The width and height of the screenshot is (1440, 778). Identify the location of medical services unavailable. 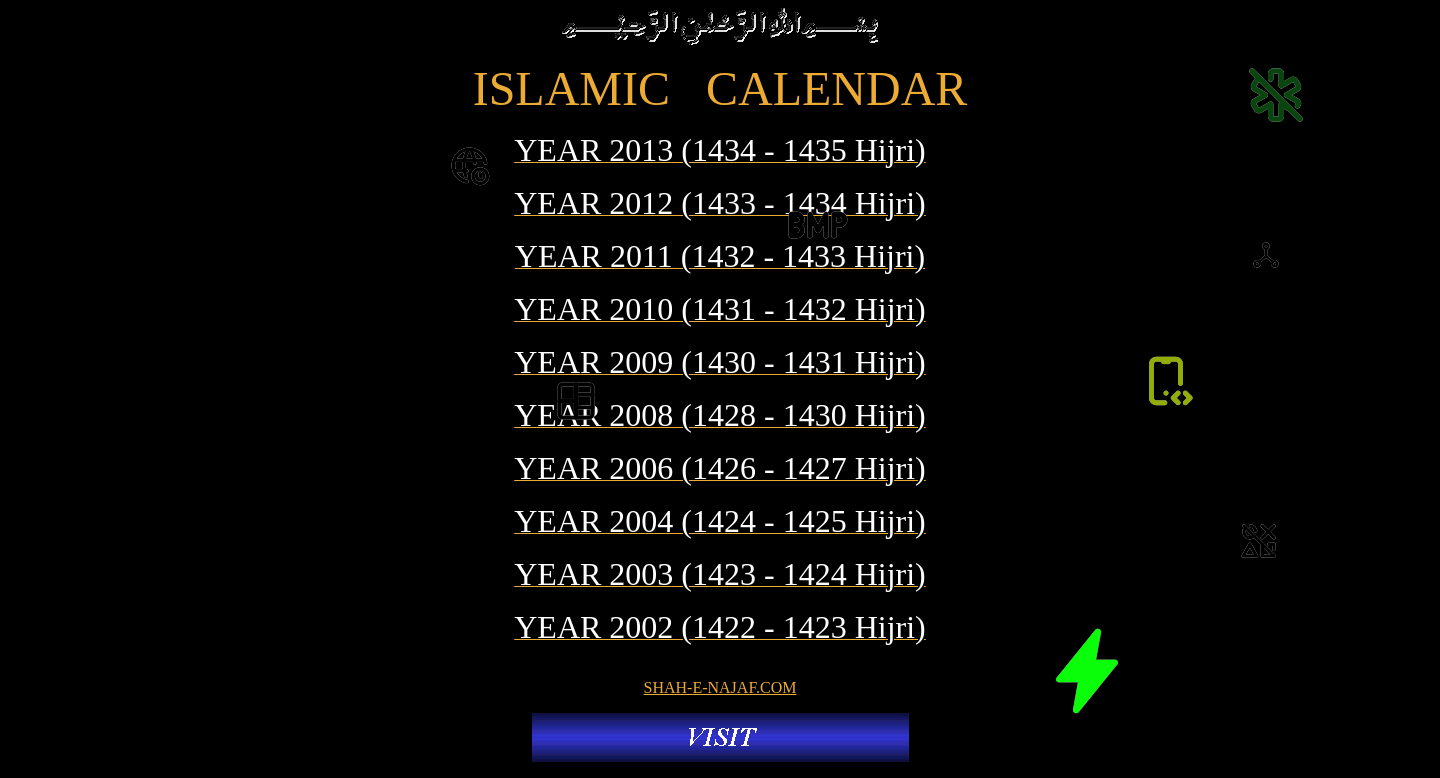
(1276, 95).